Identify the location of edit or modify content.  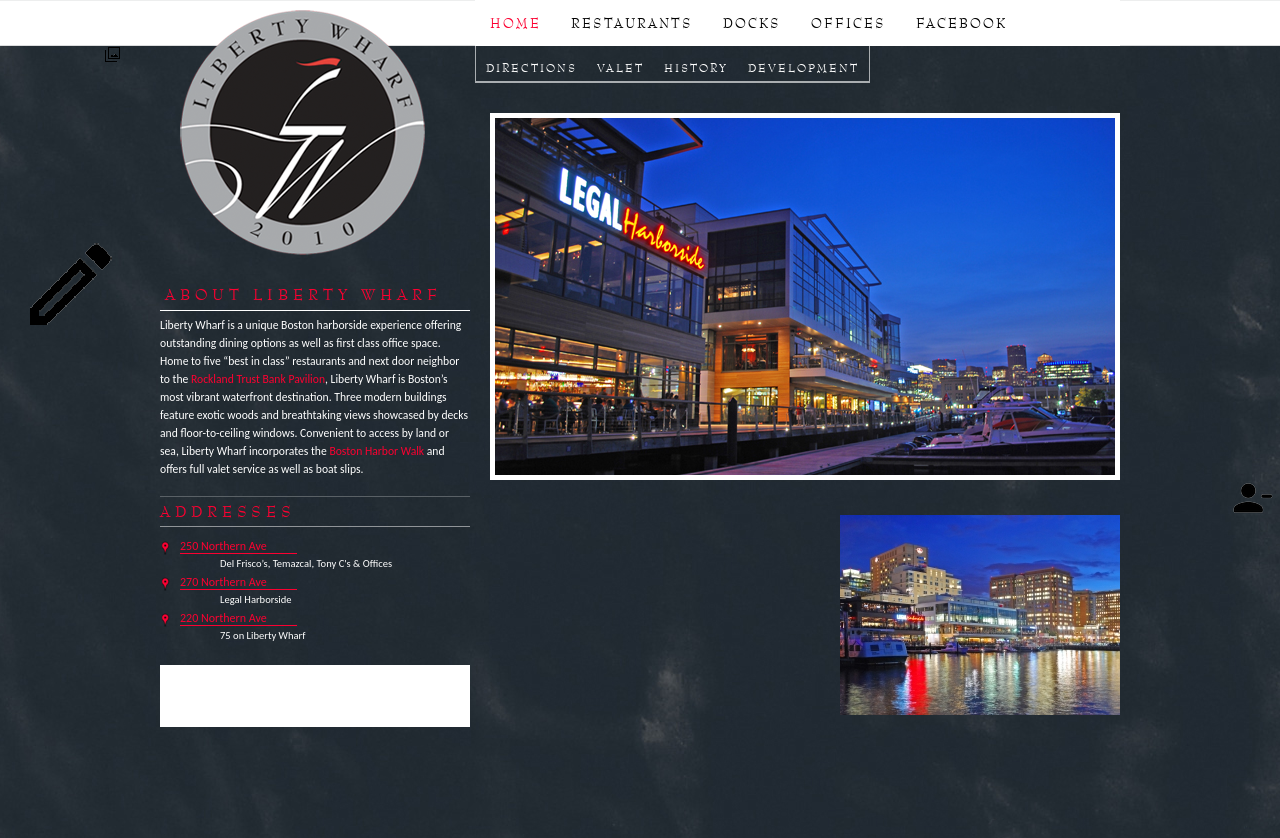
(71, 284).